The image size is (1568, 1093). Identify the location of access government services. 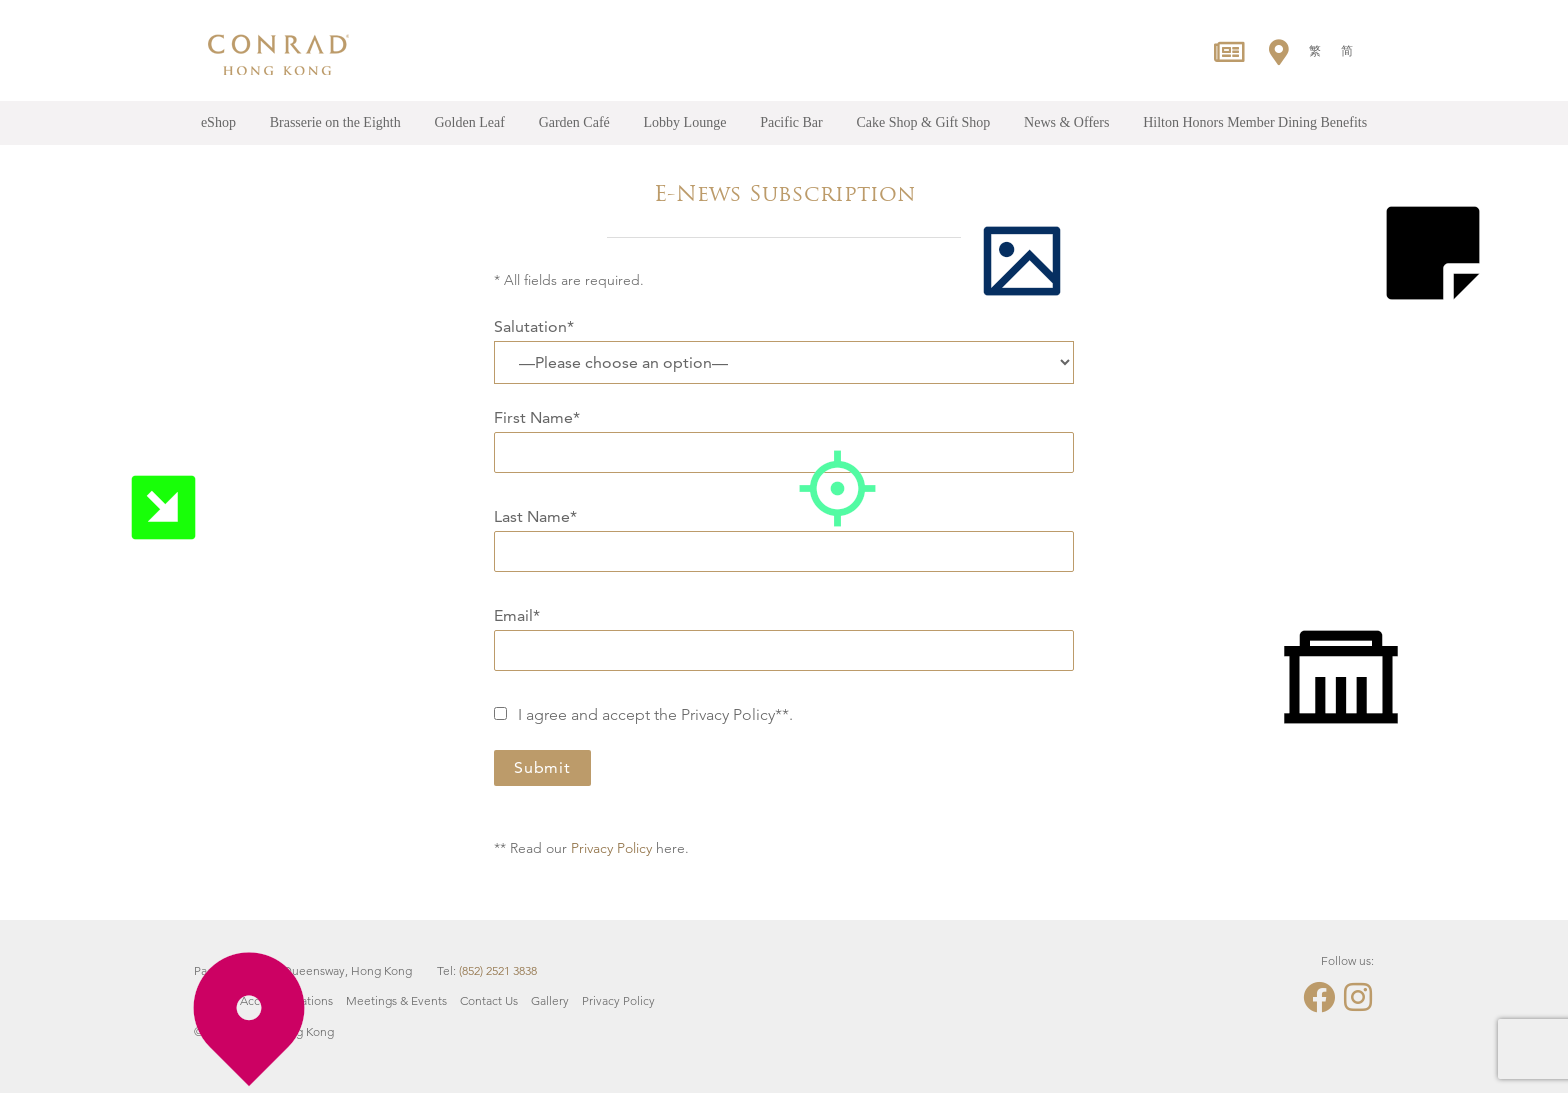
(1341, 677).